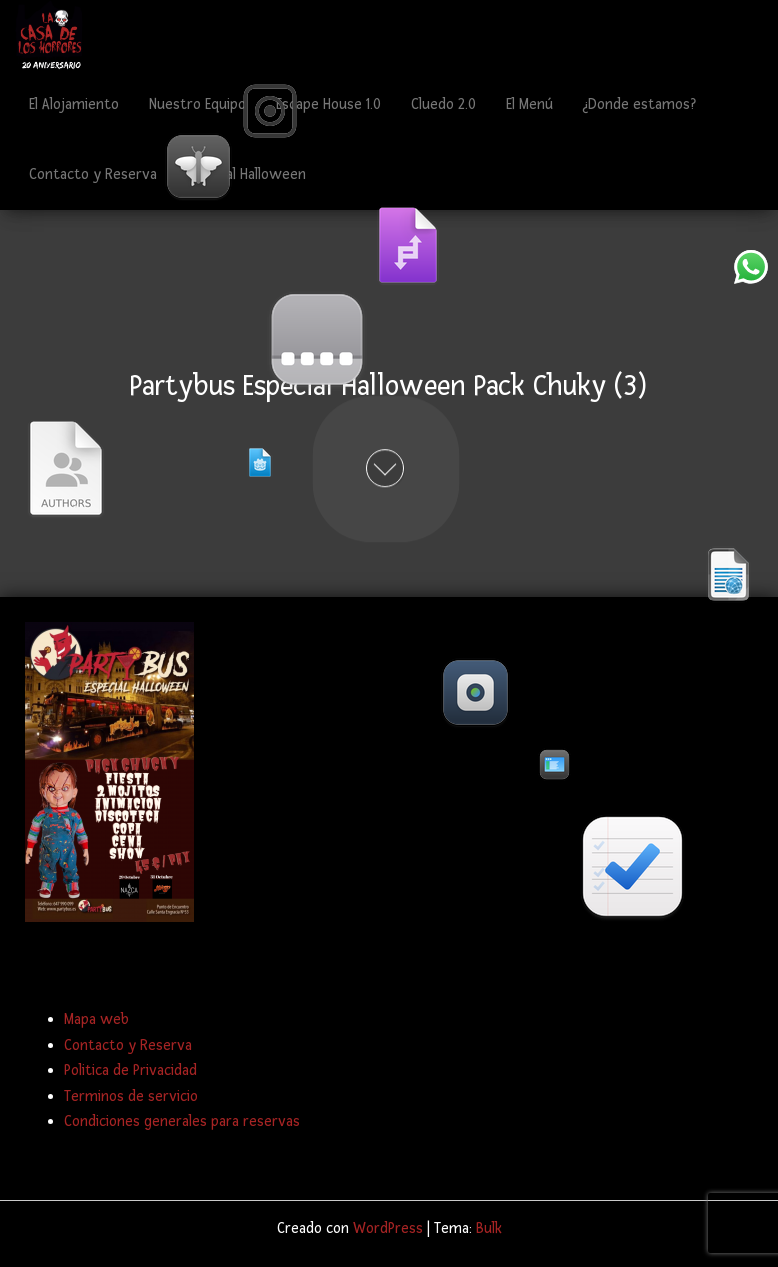 Image resolution: width=778 pixels, height=1267 pixels. Describe the element at coordinates (475, 692) in the screenshot. I see `open fondo wallpaper app` at that location.